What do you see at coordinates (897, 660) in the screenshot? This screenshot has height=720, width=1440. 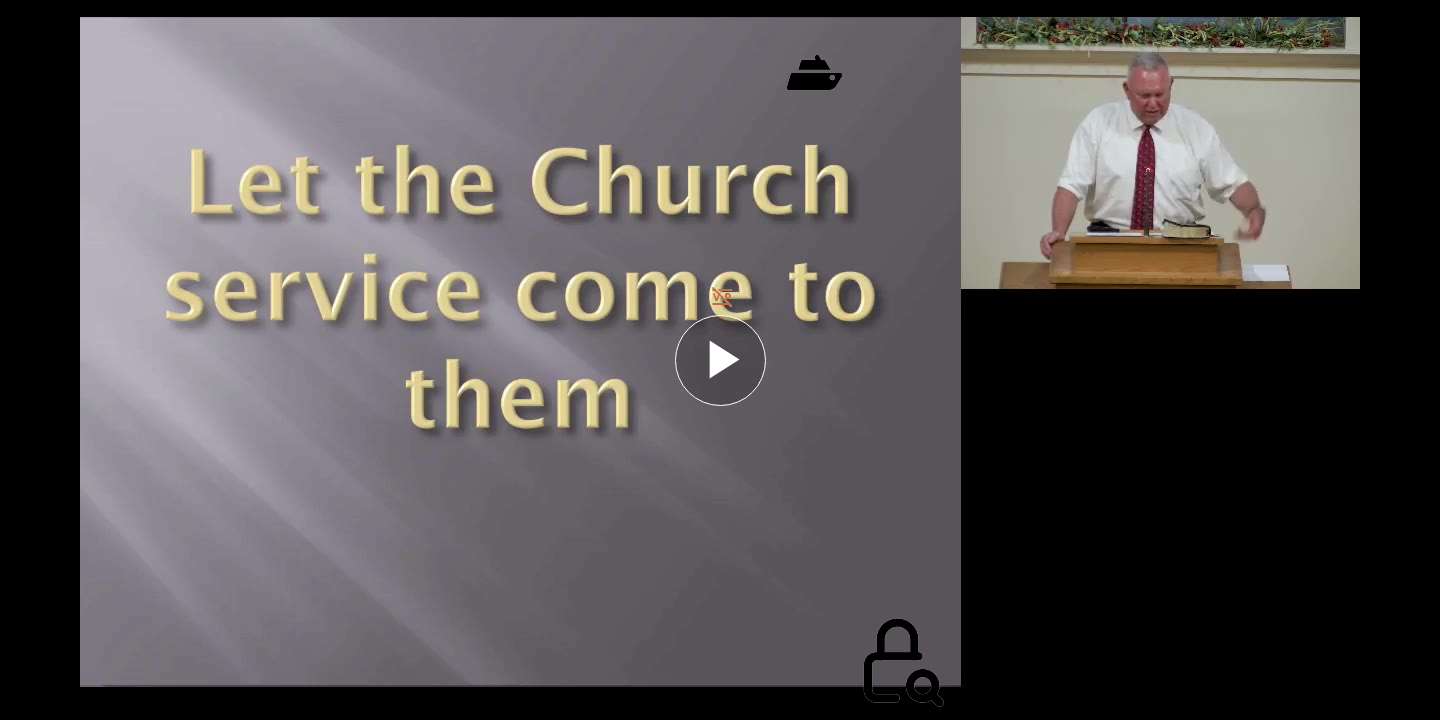 I see `search for locked or encrypted files` at bounding box center [897, 660].